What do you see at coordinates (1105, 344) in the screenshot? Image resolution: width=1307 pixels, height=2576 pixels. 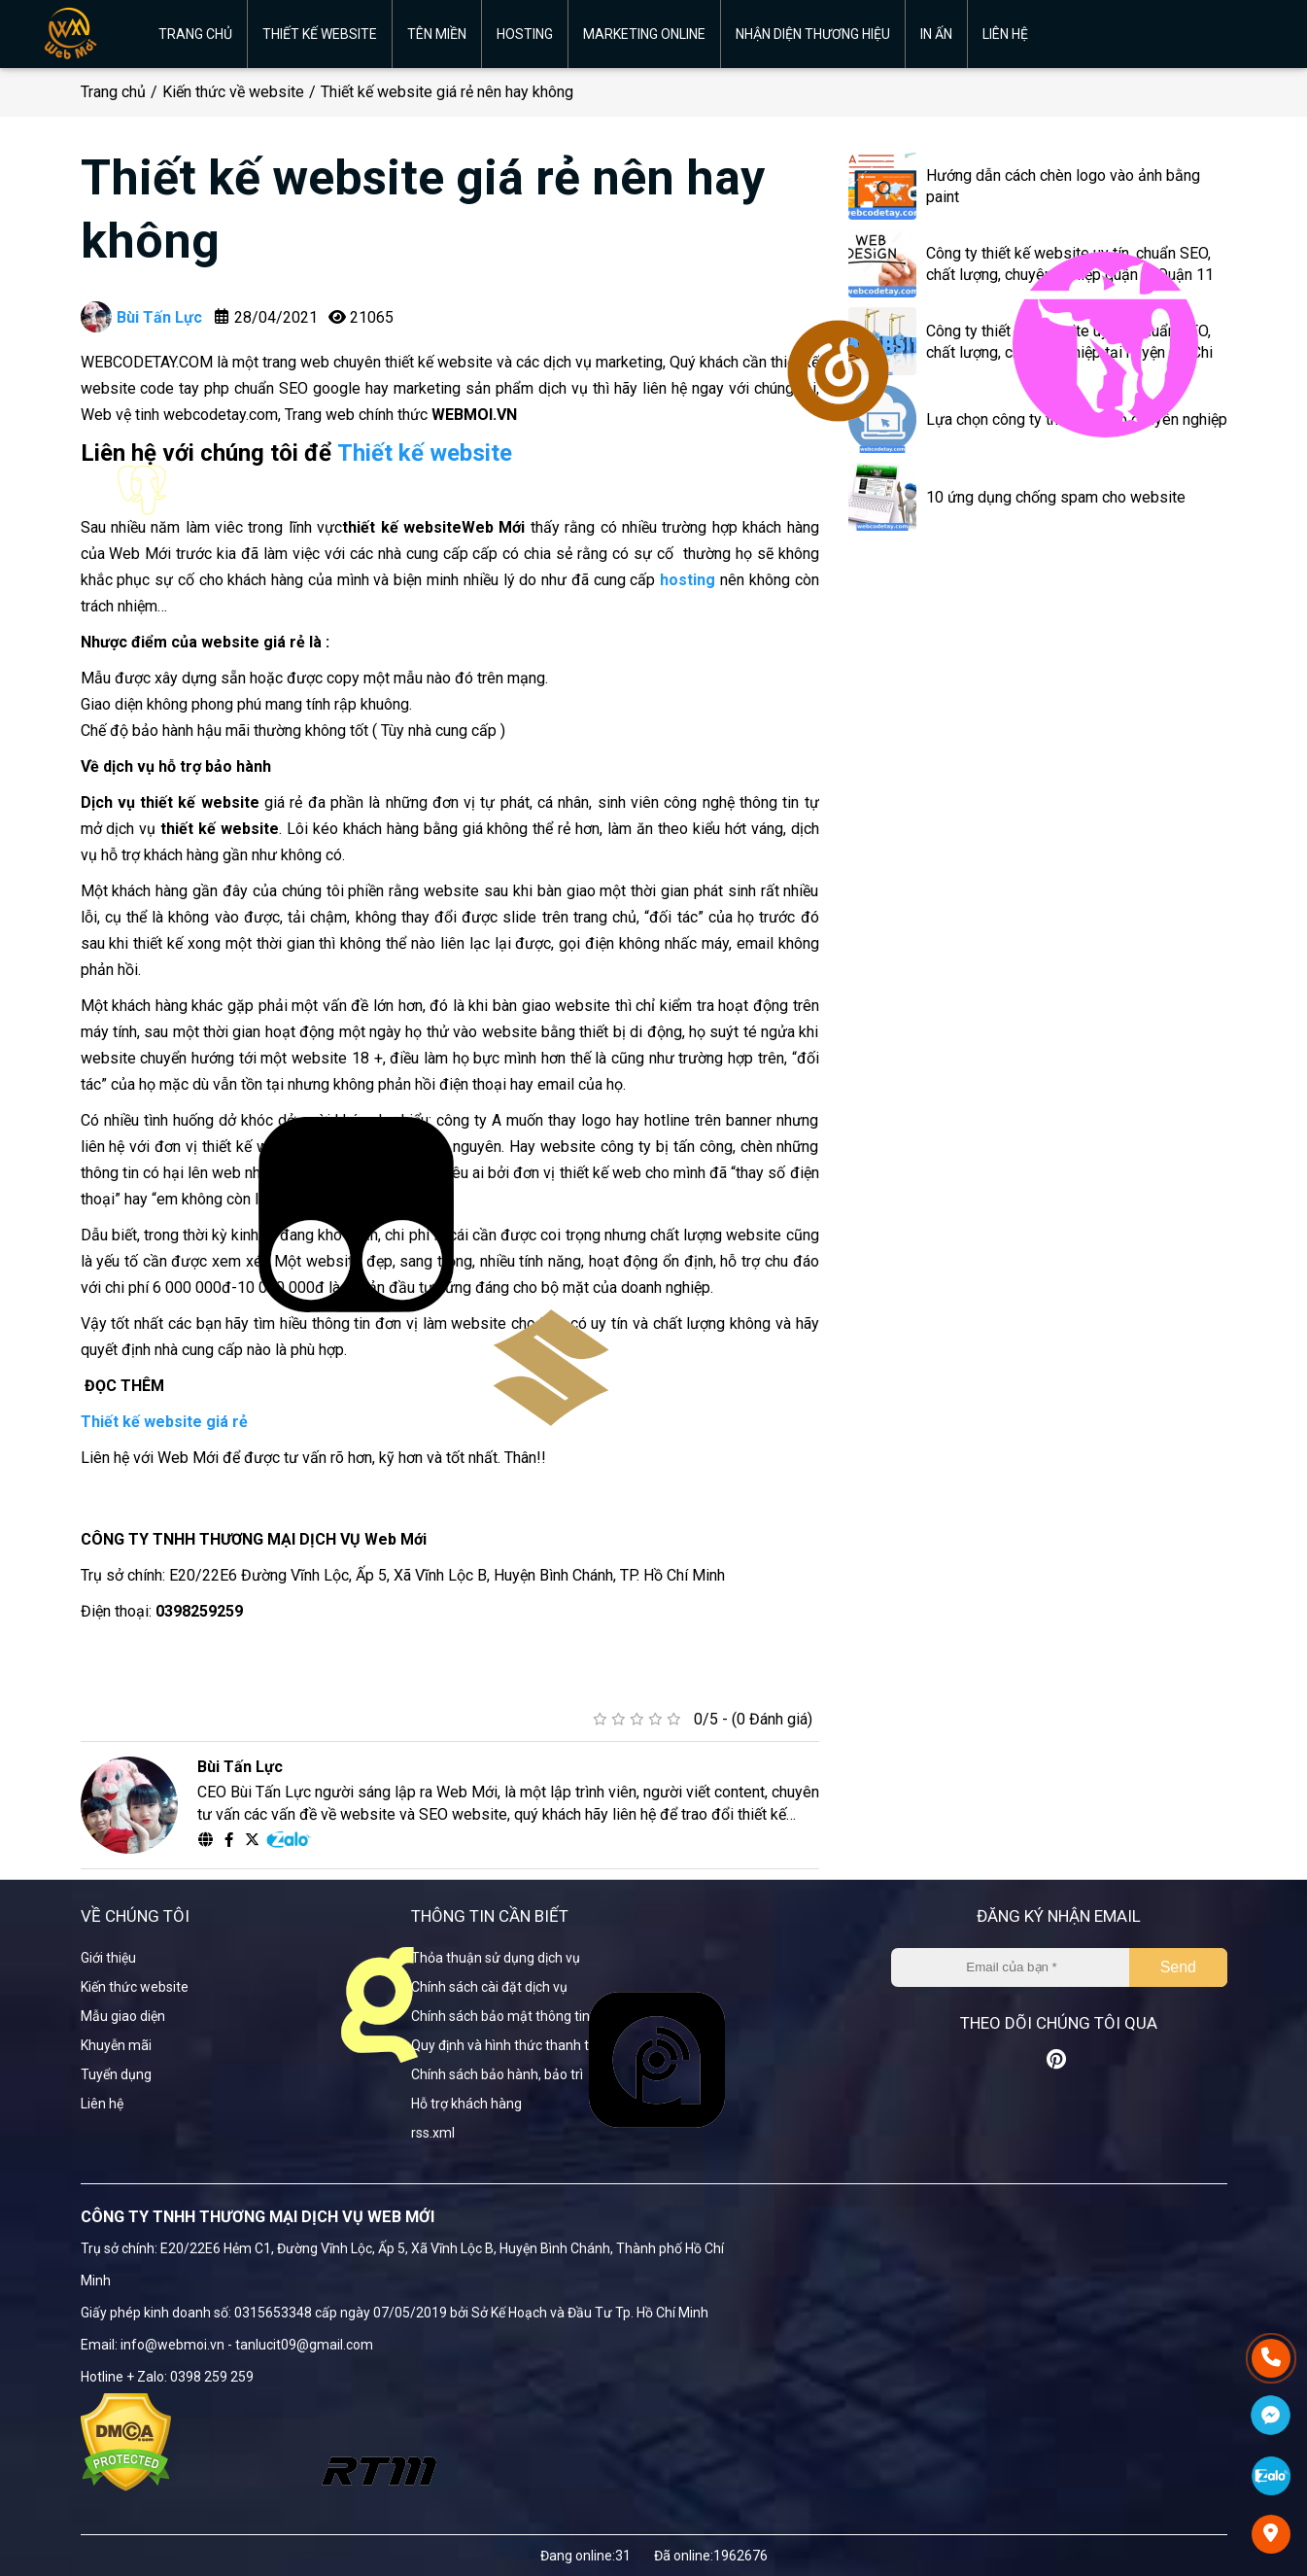 I see `open wikisource website` at bounding box center [1105, 344].